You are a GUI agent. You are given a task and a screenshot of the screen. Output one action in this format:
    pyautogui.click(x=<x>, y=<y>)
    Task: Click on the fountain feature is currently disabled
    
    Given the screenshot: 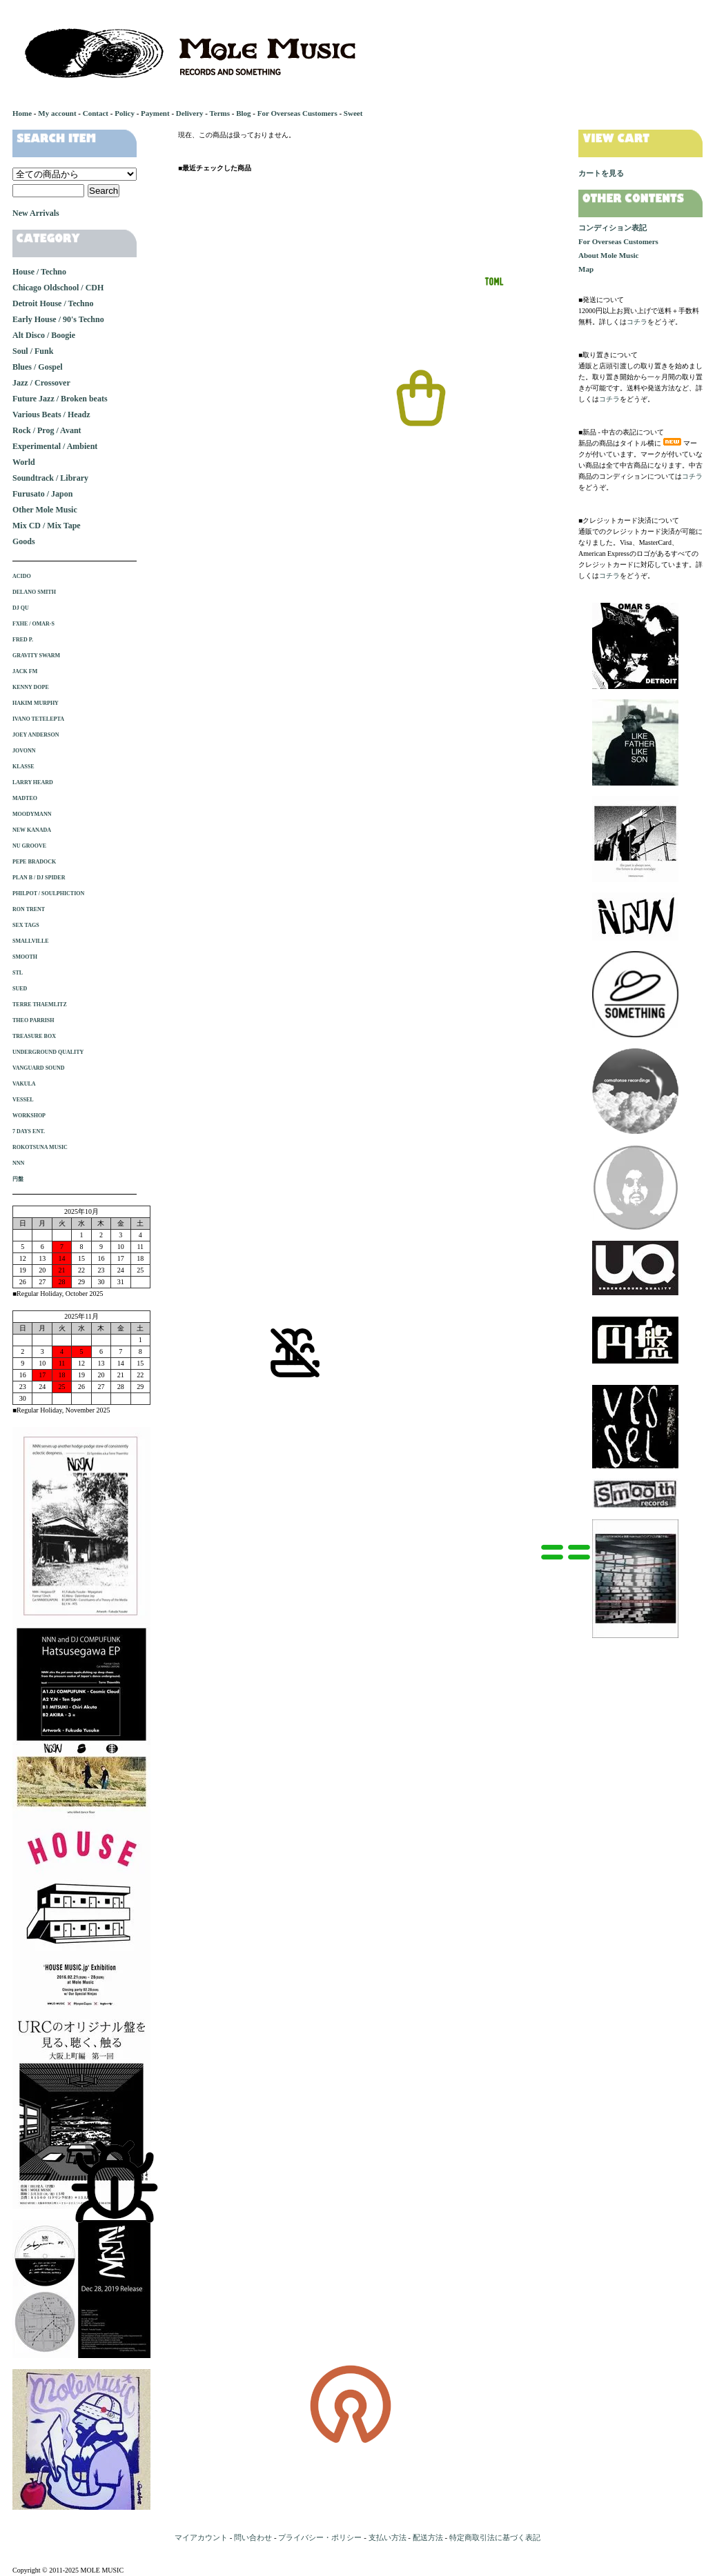 What is the action you would take?
    pyautogui.click(x=295, y=1352)
    